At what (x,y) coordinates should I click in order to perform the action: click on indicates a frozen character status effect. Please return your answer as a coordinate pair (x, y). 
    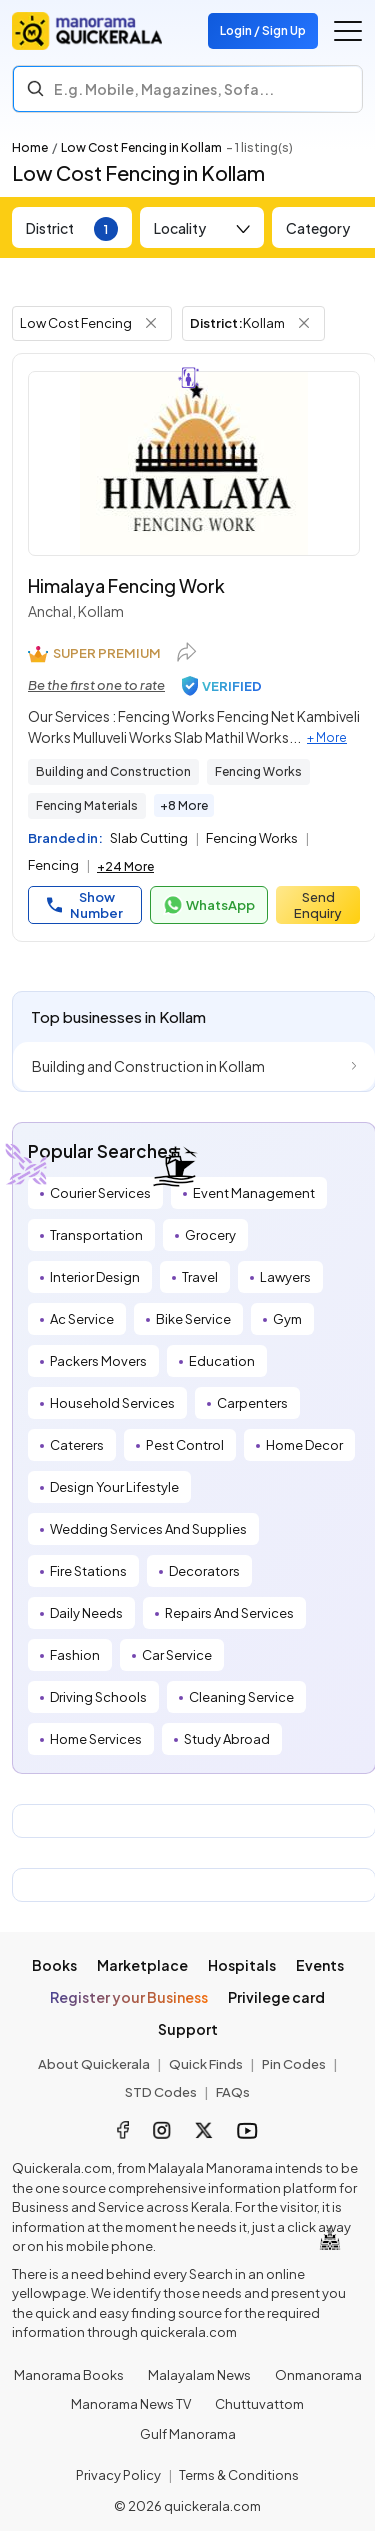
    Looking at the image, I should click on (188, 377).